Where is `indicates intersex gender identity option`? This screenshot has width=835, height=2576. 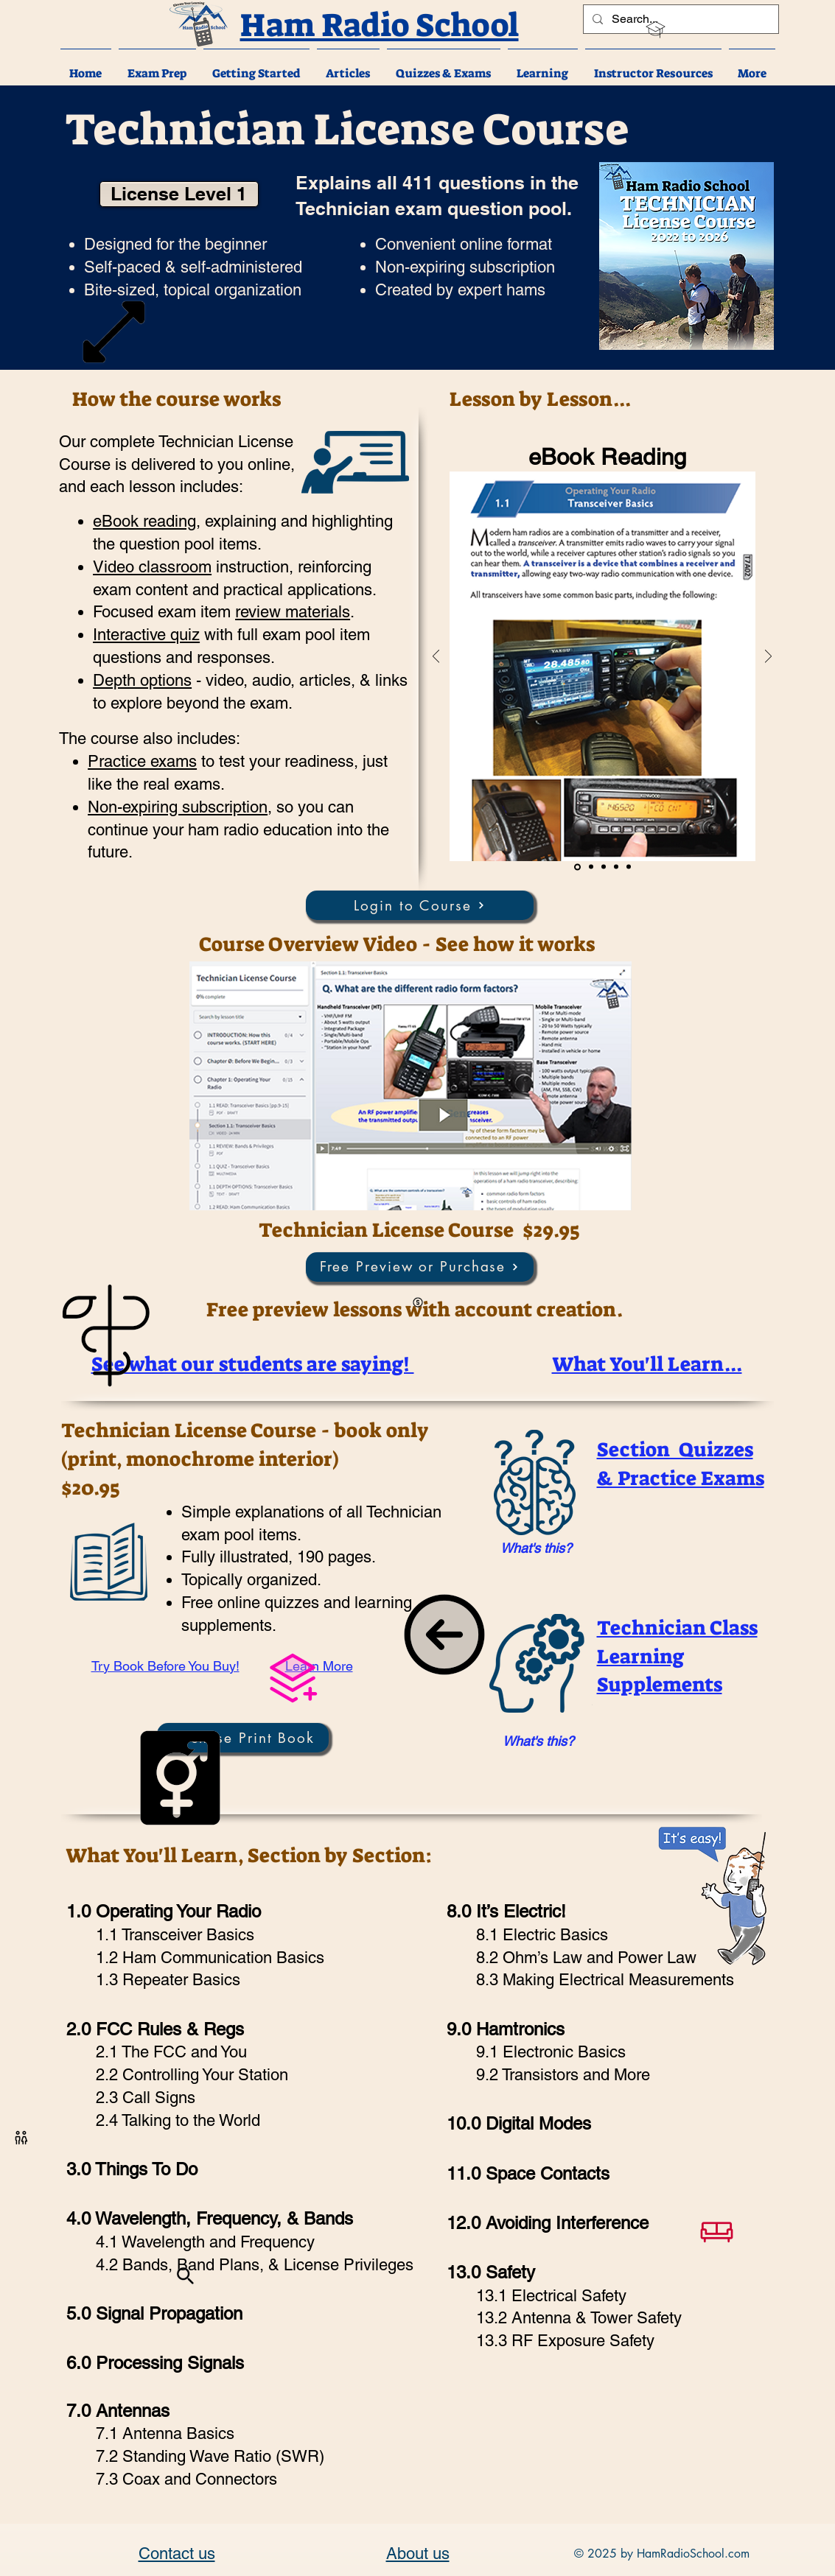 indicates intersex gender identity option is located at coordinates (180, 1777).